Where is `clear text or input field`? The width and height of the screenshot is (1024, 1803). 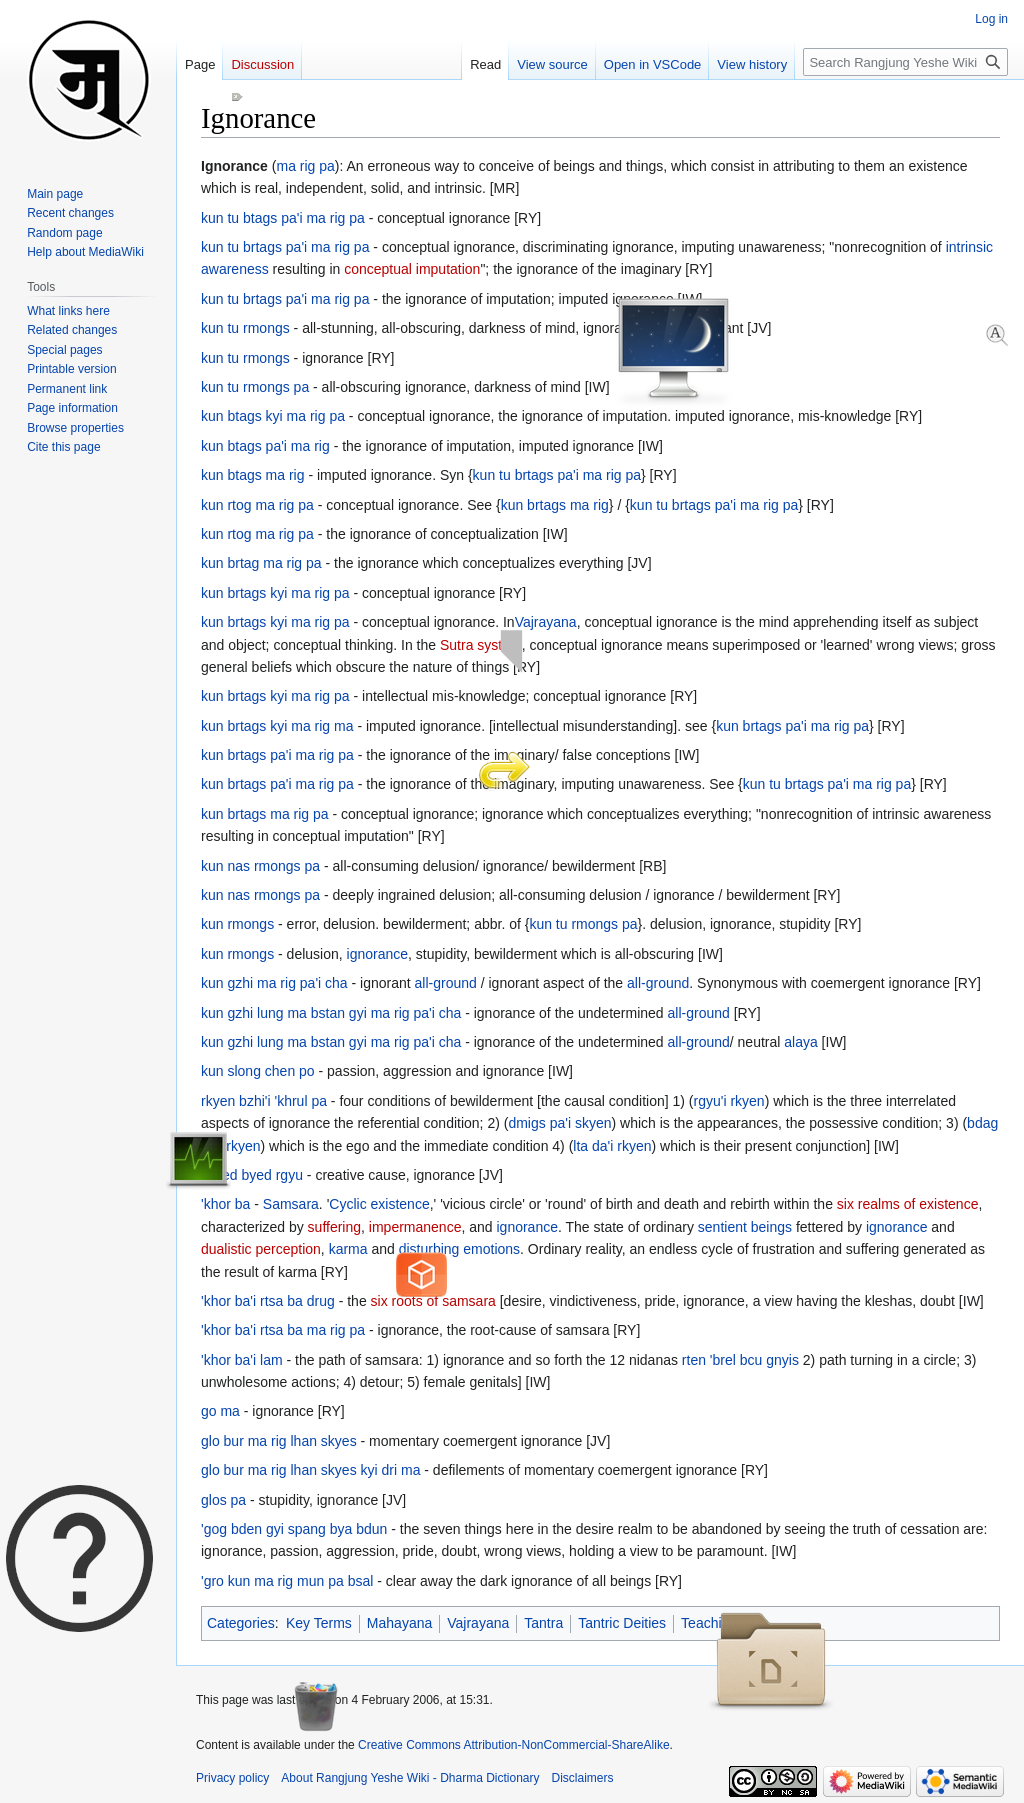
clear text or input field is located at coordinates (237, 96).